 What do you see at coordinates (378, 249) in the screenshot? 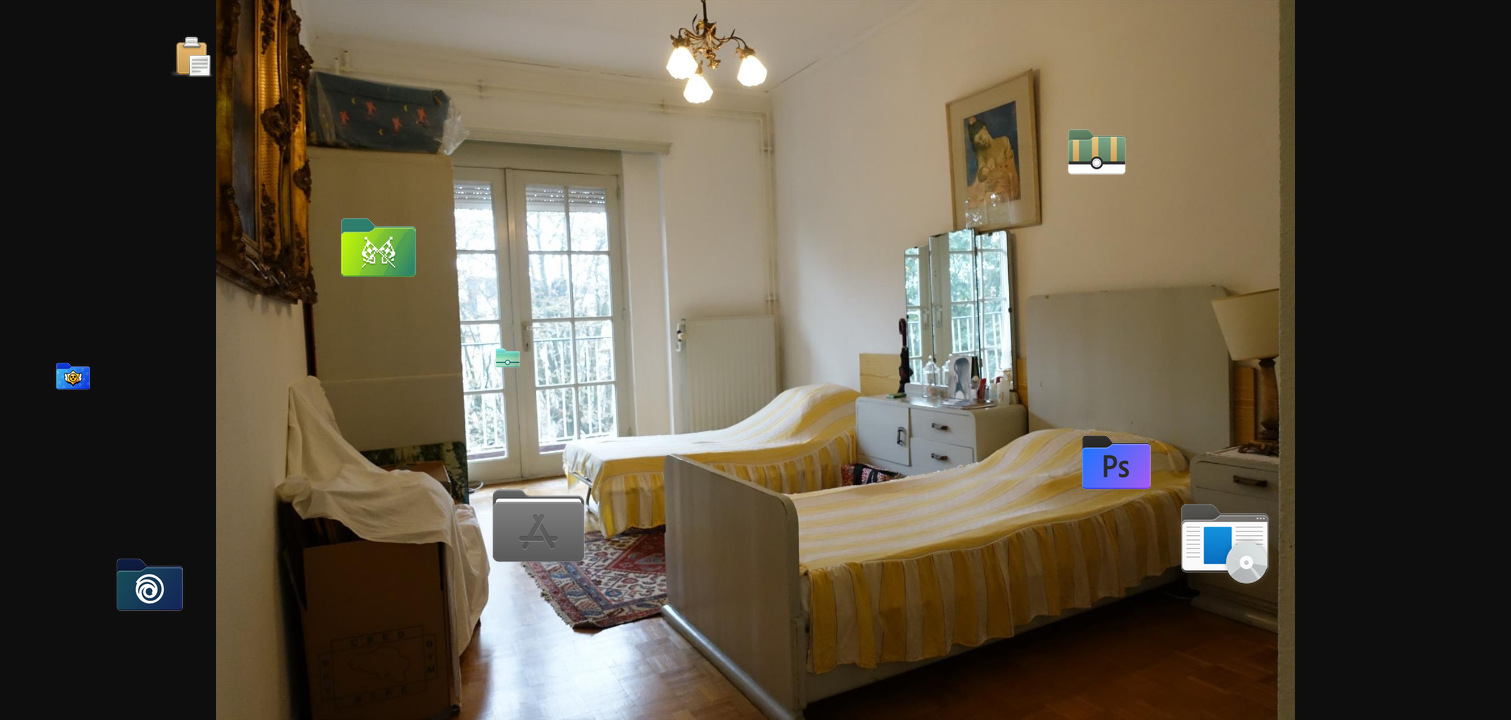
I see `open game jolt downloads folder` at bounding box center [378, 249].